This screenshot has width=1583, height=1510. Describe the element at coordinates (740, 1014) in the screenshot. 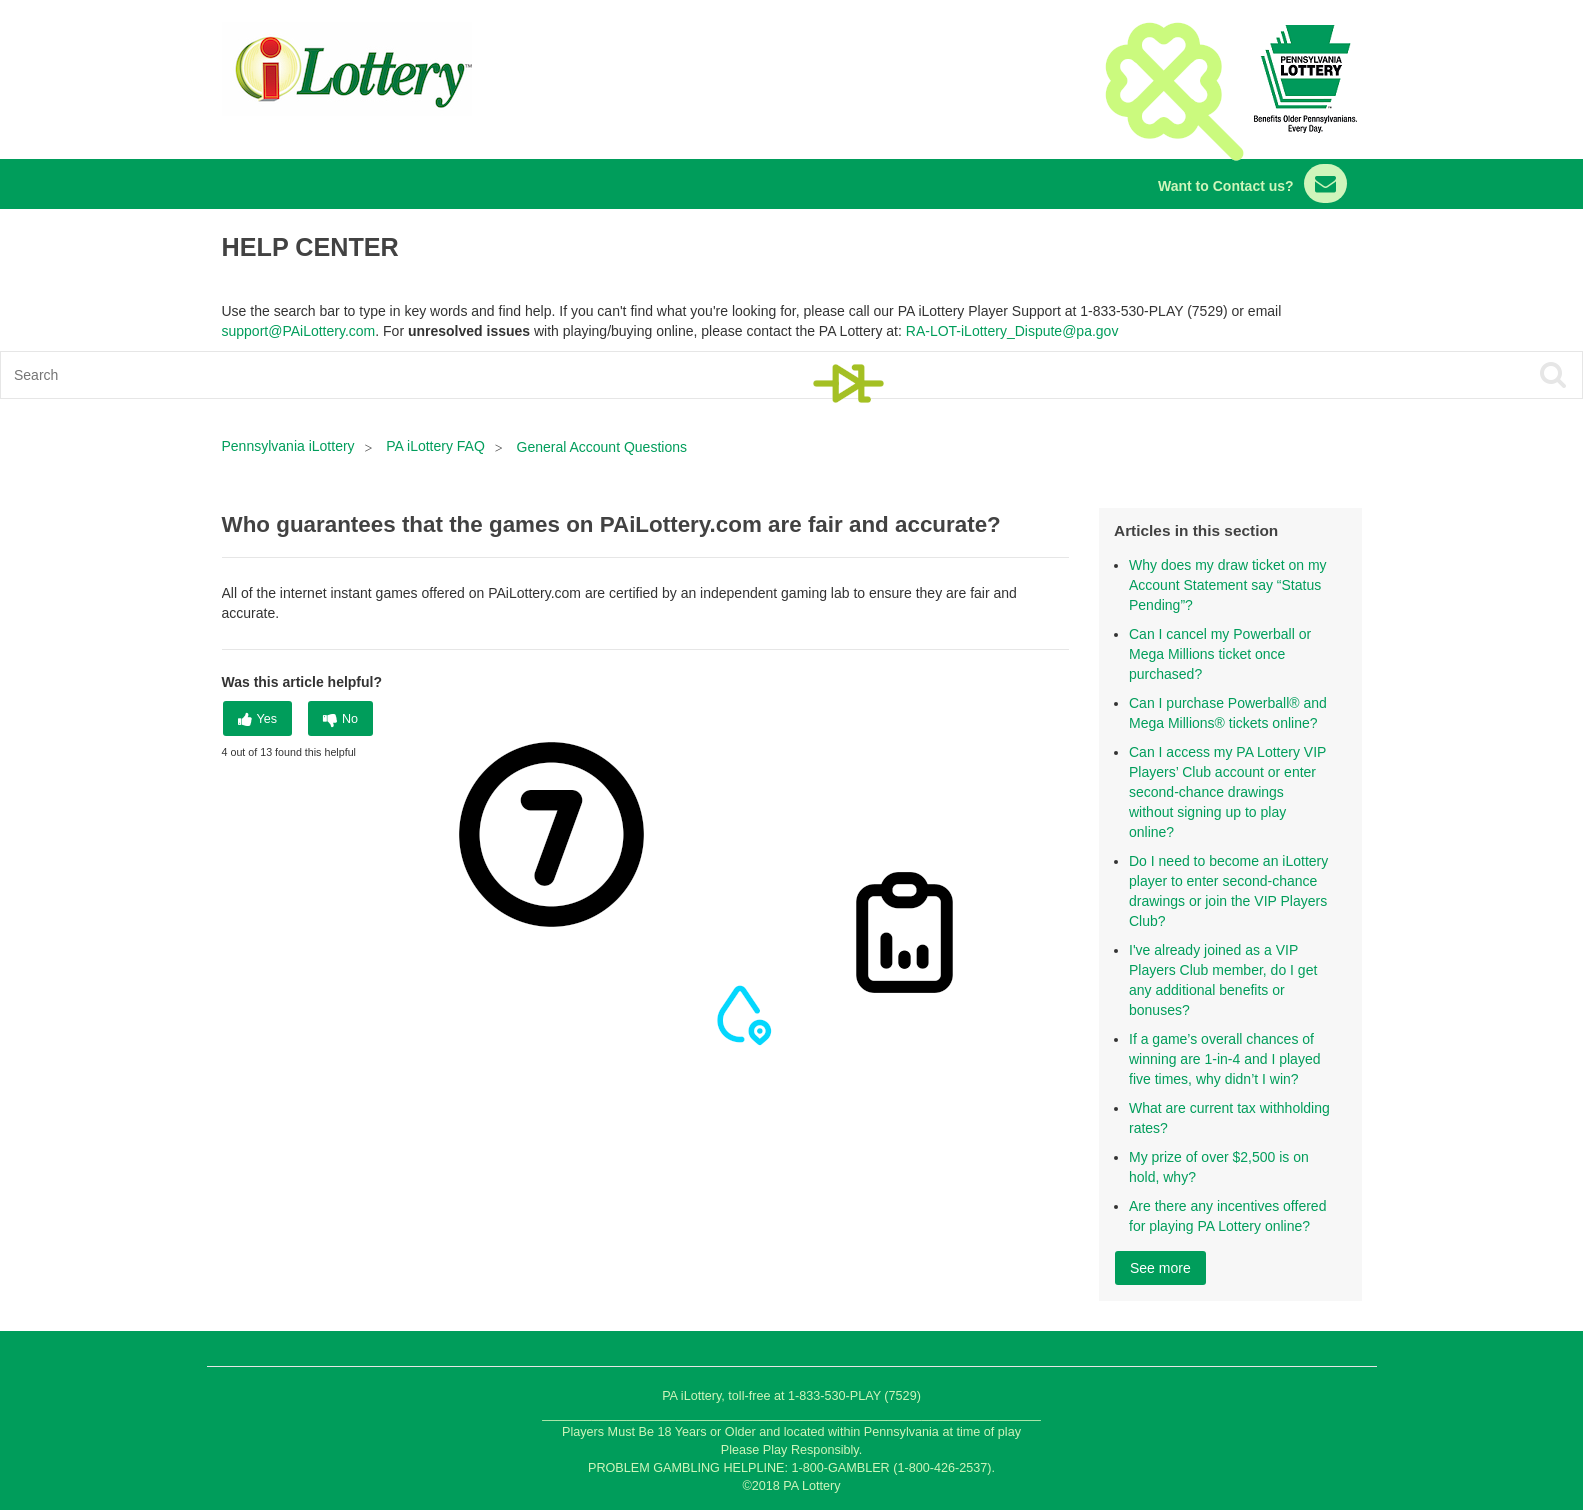

I see `view water source location` at that location.